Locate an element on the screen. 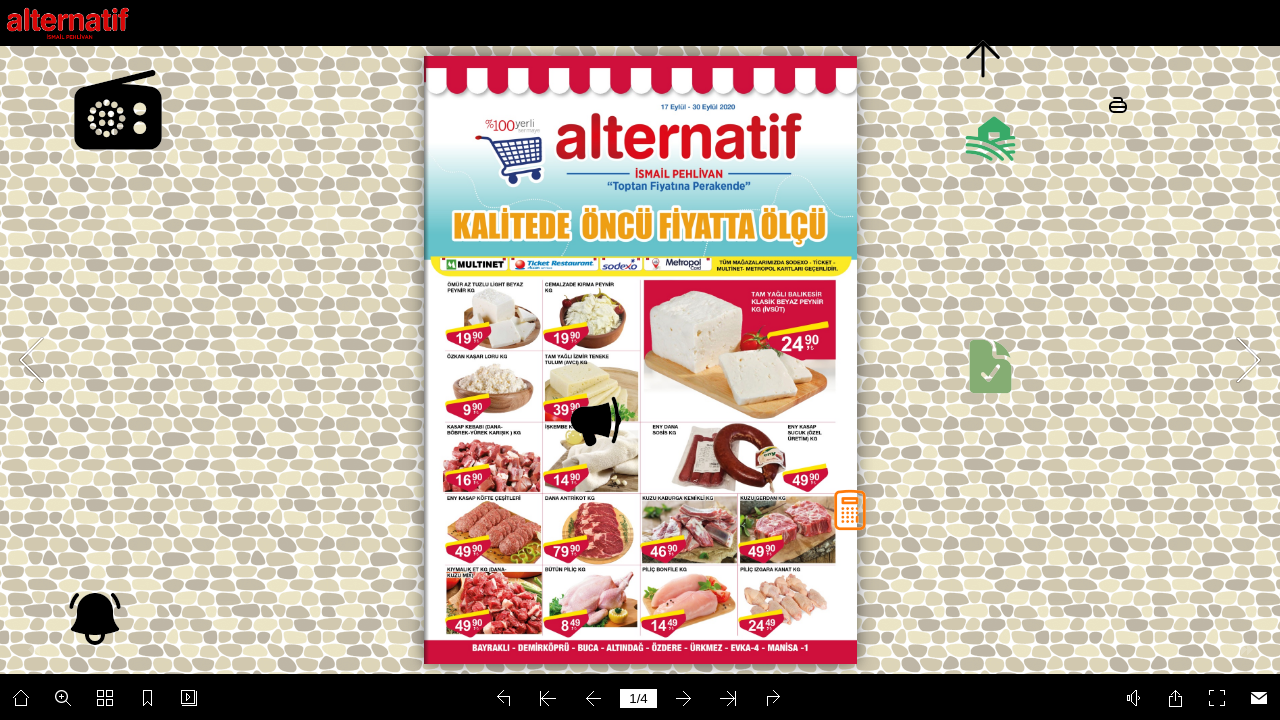 Image resolution: width=1280 pixels, height=720 pixels. access farm or agricultural features is located at coordinates (990, 139).